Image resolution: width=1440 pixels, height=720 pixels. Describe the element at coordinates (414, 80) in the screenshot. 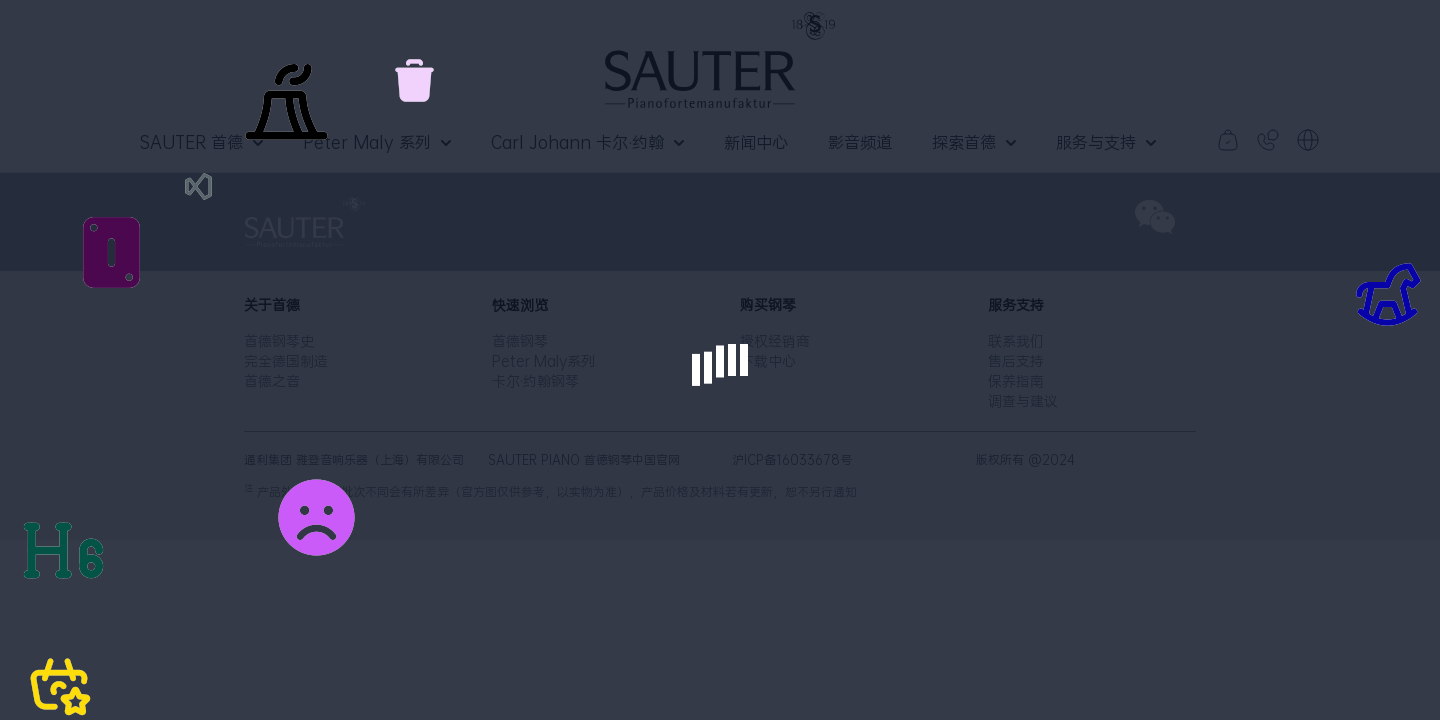

I see `delete selected item` at that location.